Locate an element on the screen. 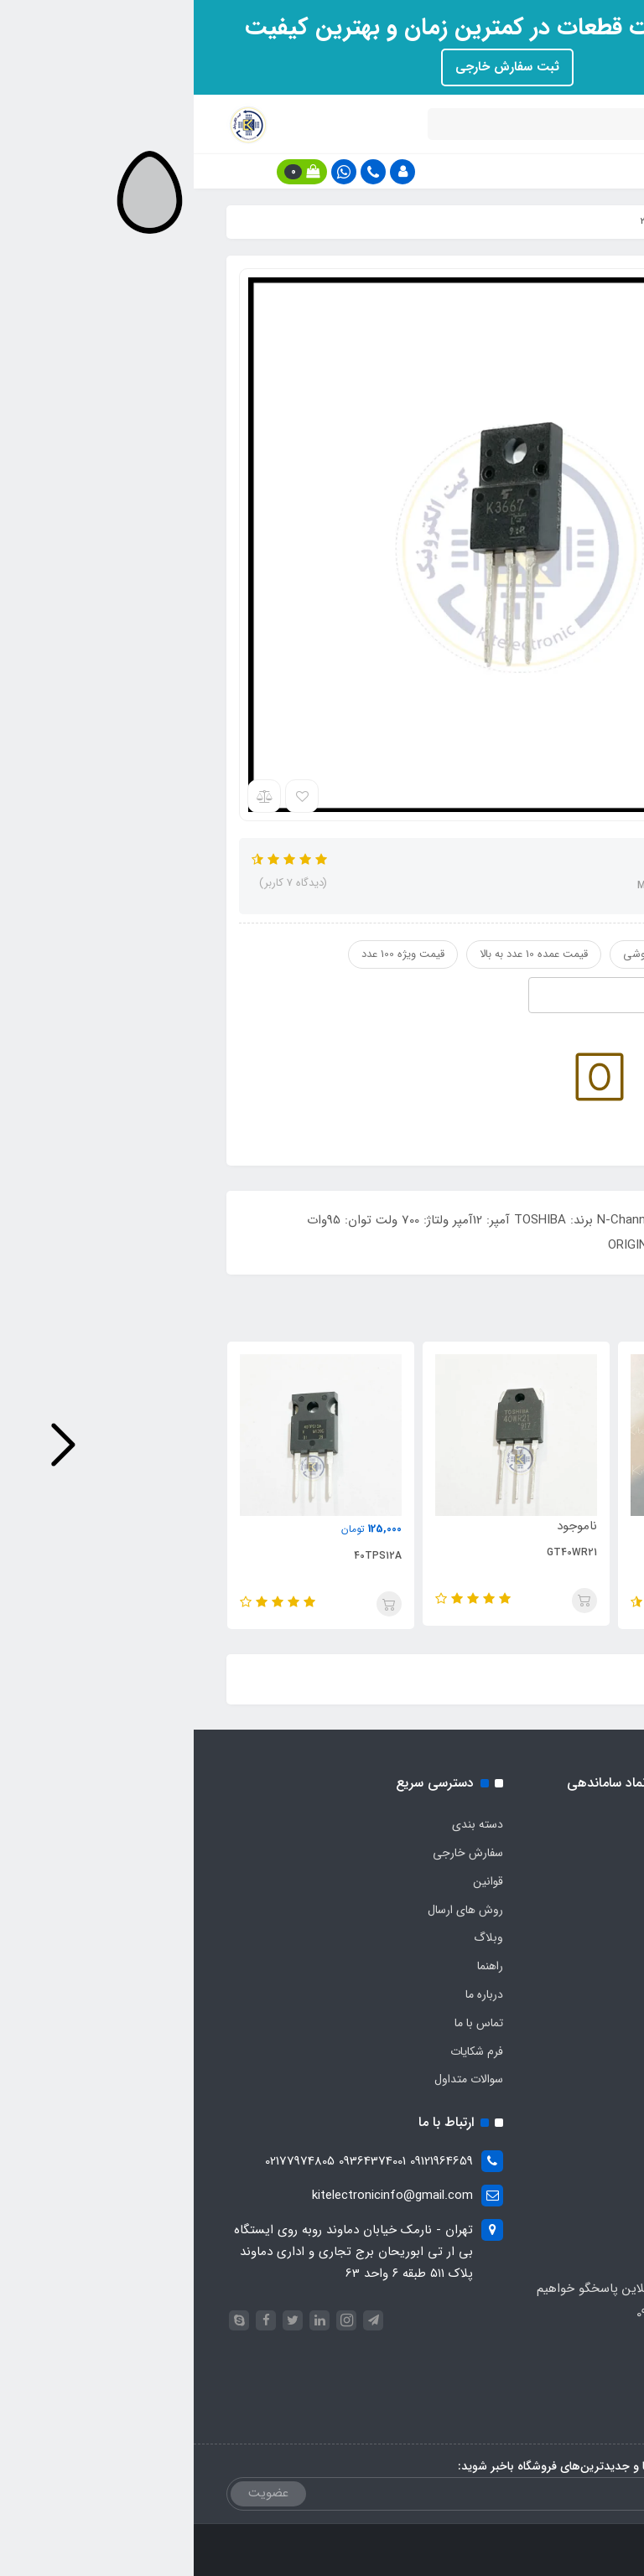 Image resolution: width=644 pixels, height=2576 pixels. indicates egg or egg-related content is located at coordinates (149, 192).